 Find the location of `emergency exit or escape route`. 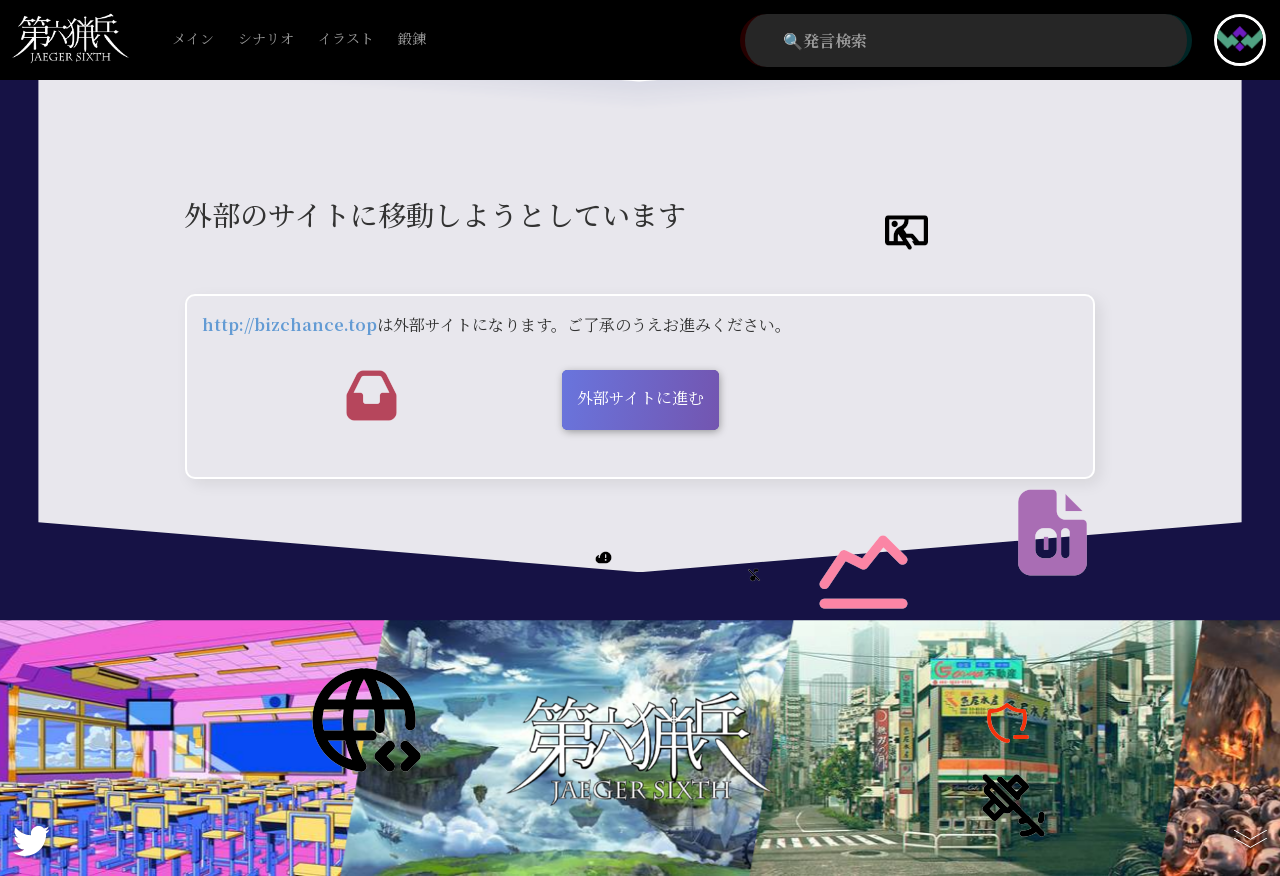

emergency exit or escape route is located at coordinates (906, 232).